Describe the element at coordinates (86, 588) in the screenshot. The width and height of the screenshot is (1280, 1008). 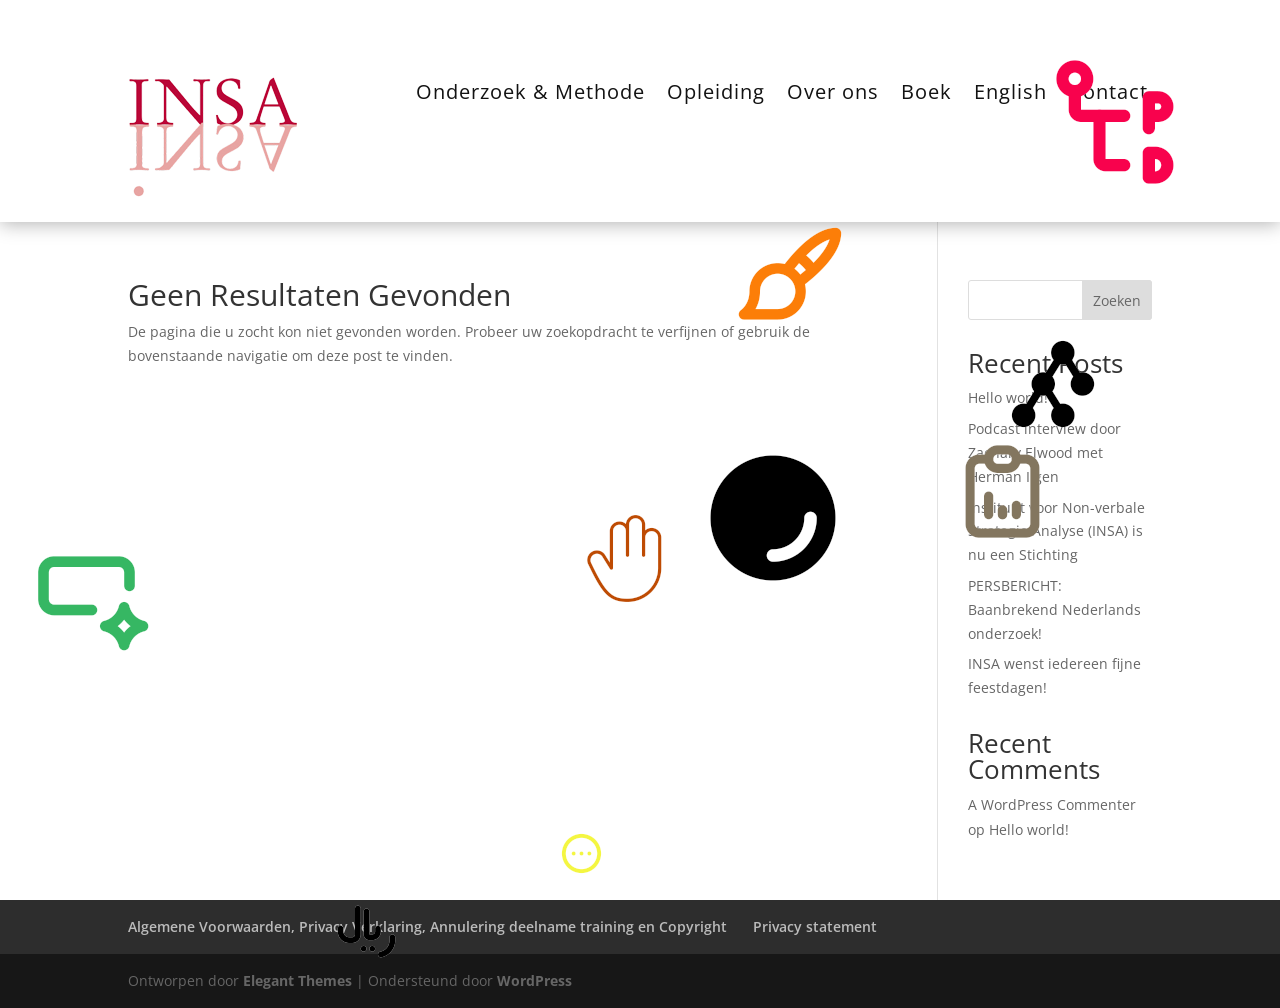
I see `enable AI-assisted text input` at that location.